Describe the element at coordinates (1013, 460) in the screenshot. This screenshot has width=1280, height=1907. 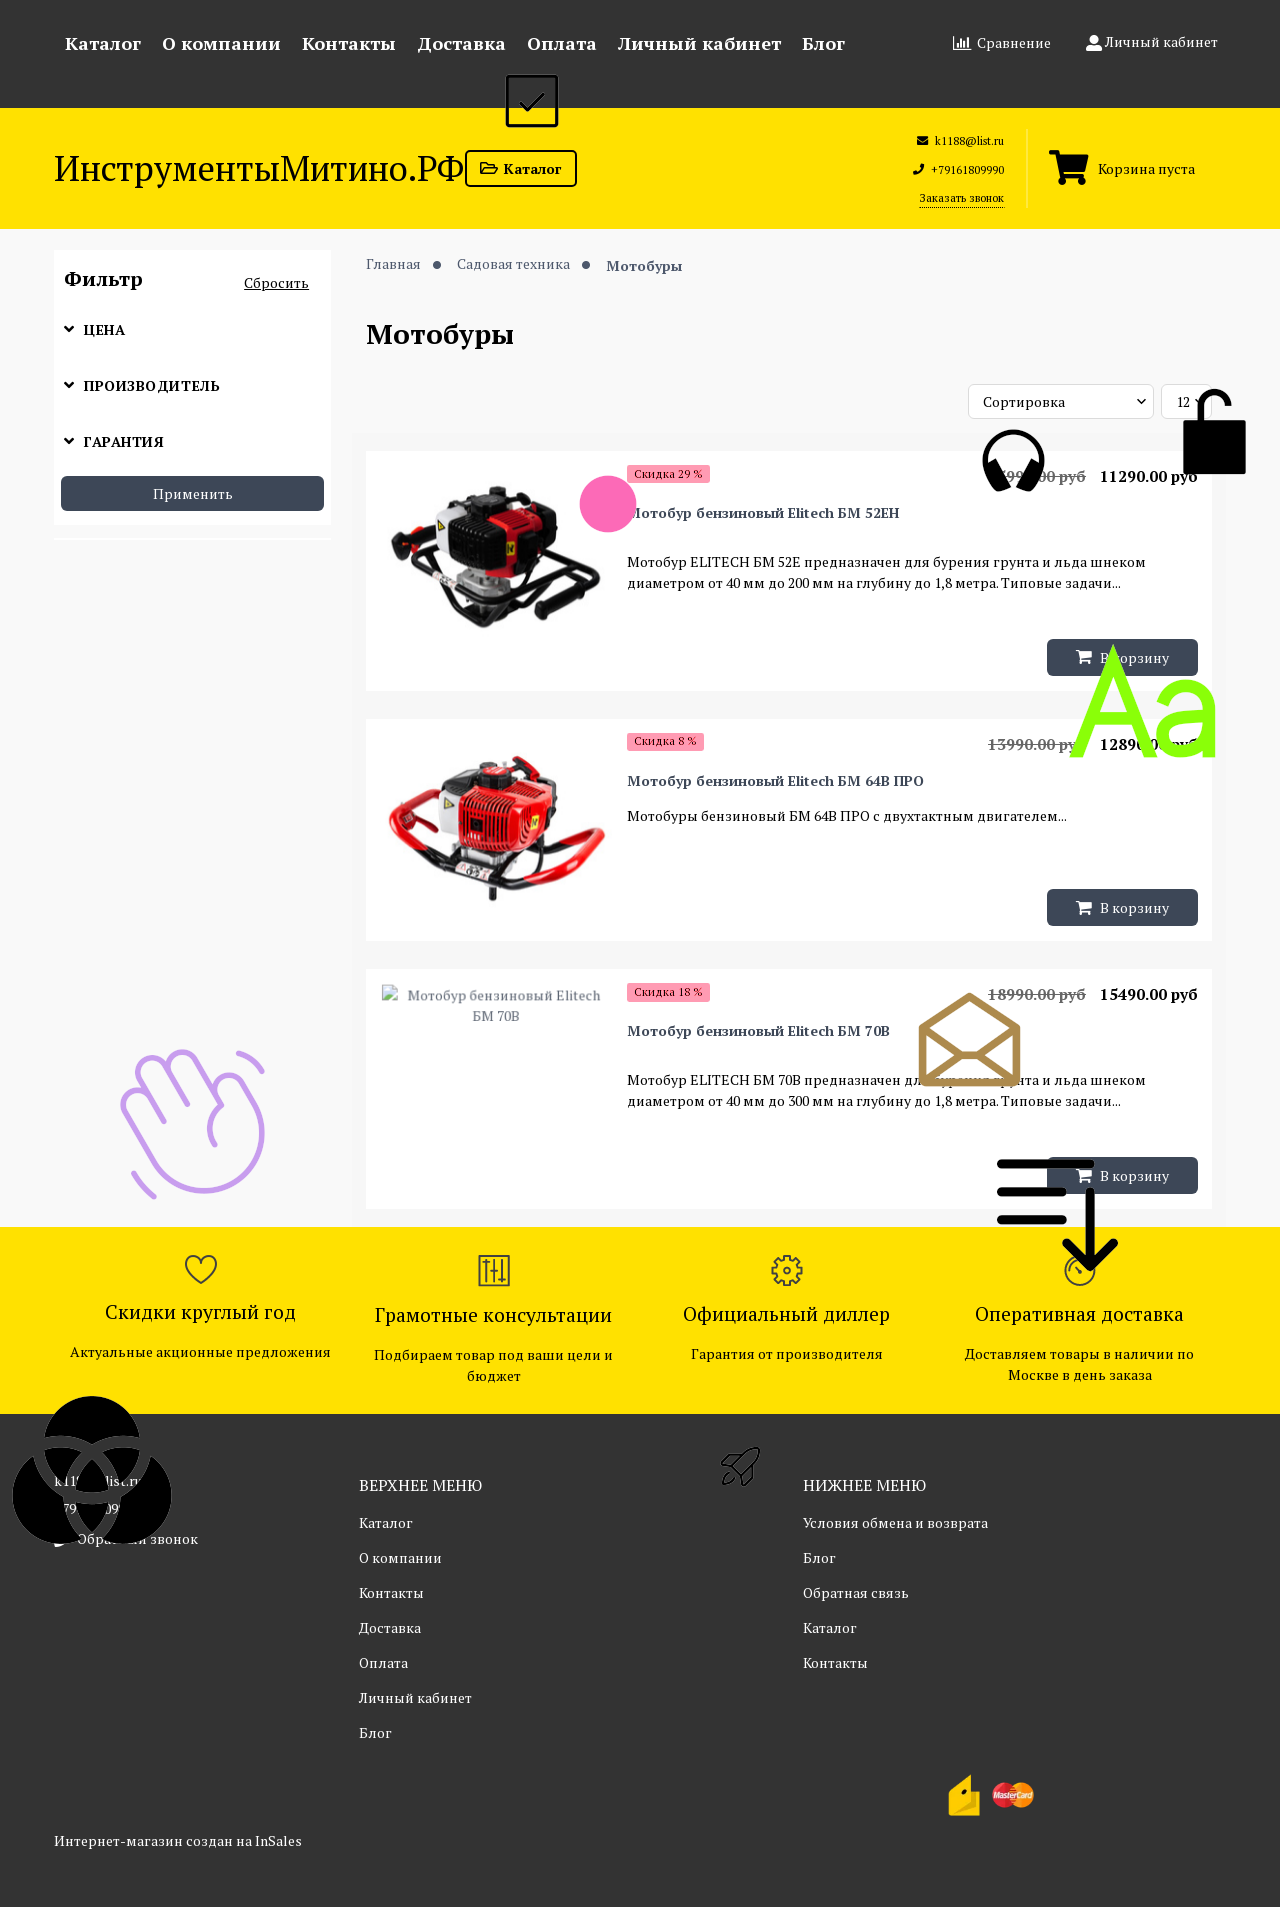
I see `contact customer support` at that location.